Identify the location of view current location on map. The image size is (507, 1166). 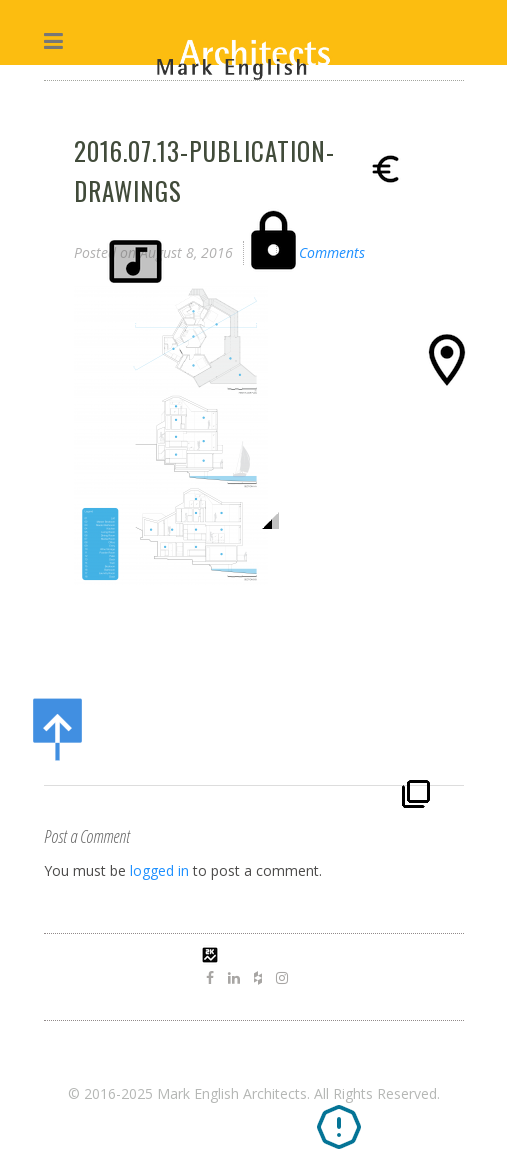
(447, 360).